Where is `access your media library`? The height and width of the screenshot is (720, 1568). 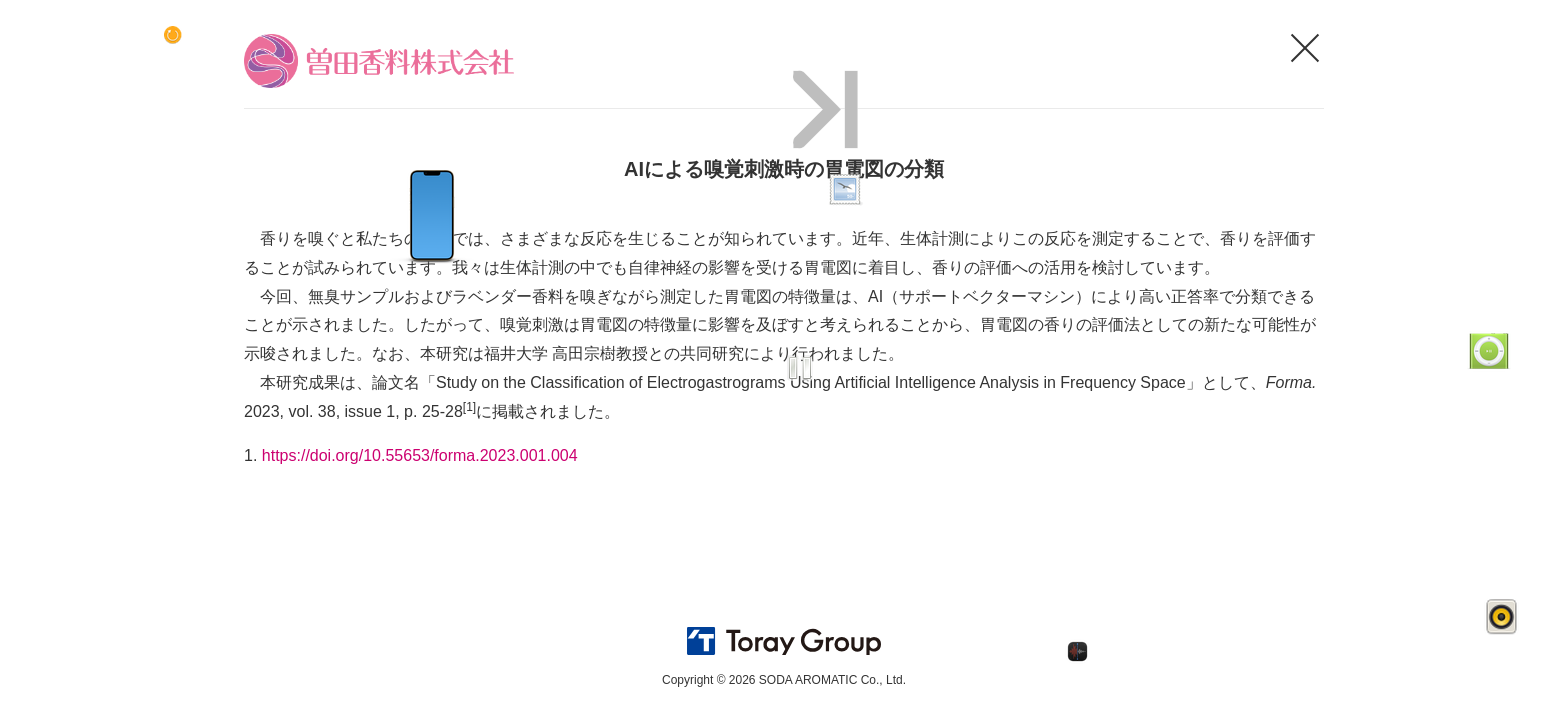 access your media library is located at coordinates (54, 374).